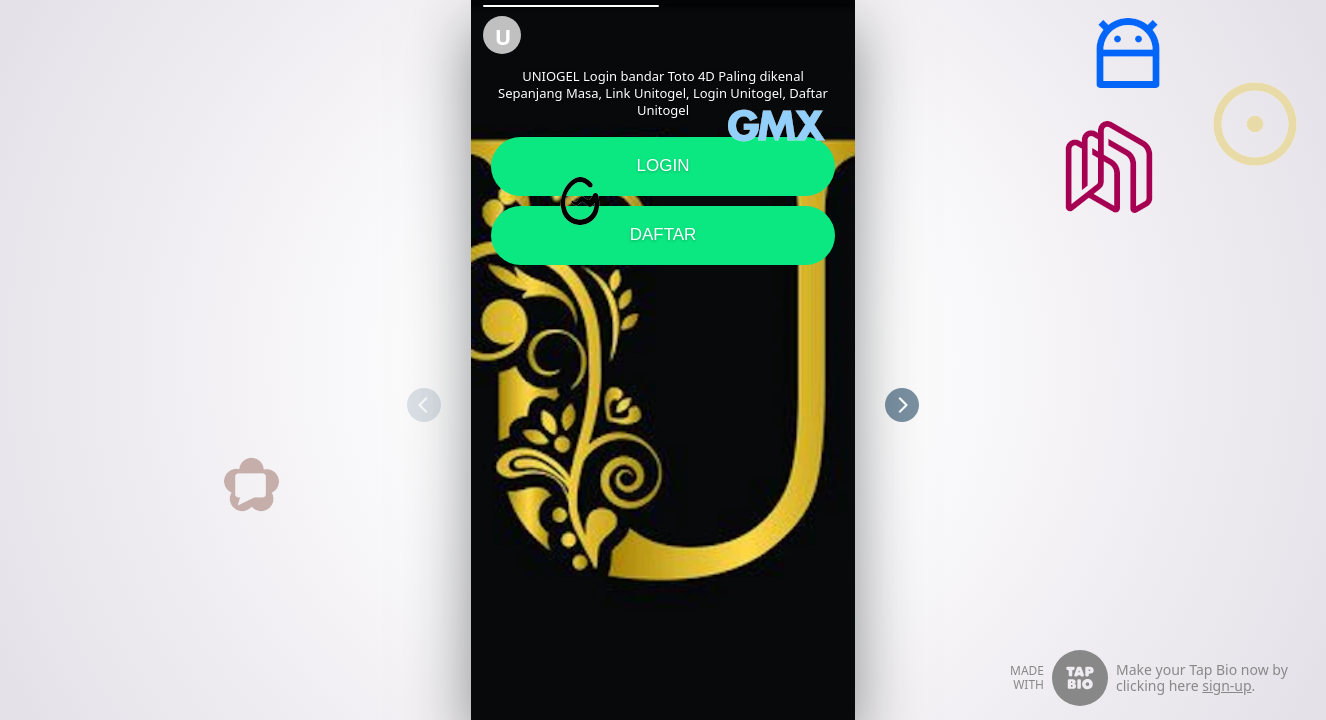  What do you see at coordinates (1128, 53) in the screenshot?
I see `android operating system logo` at bounding box center [1128, 53].